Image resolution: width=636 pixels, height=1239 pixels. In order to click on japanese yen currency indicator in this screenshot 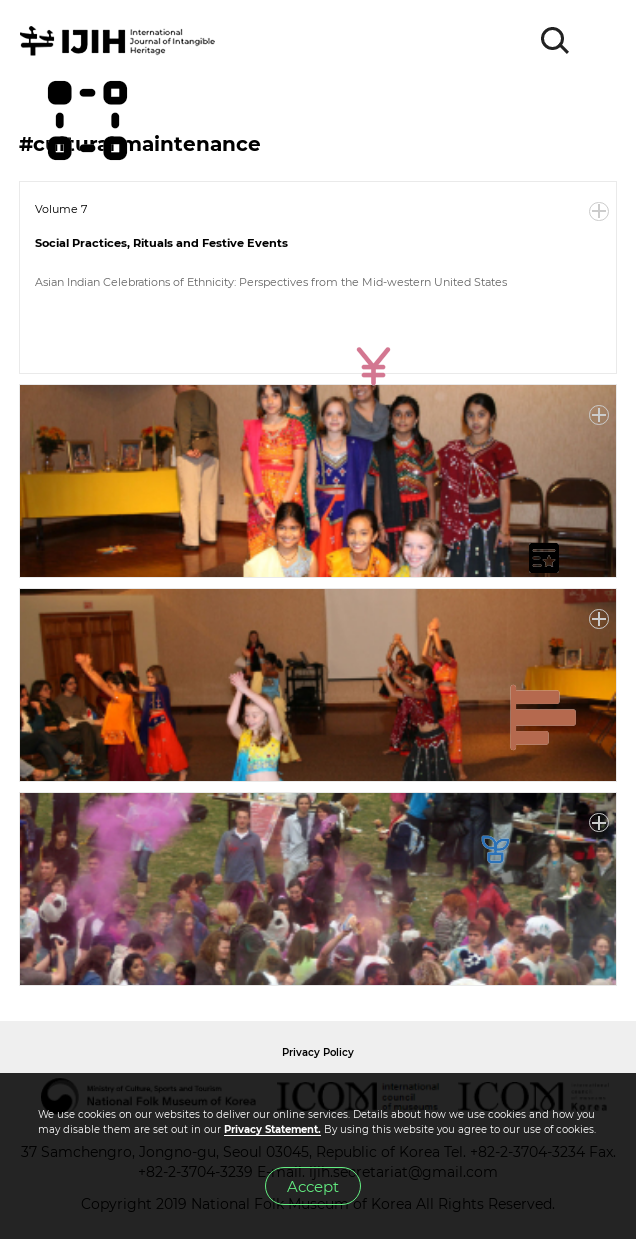, I will do `click(373, 365)`.